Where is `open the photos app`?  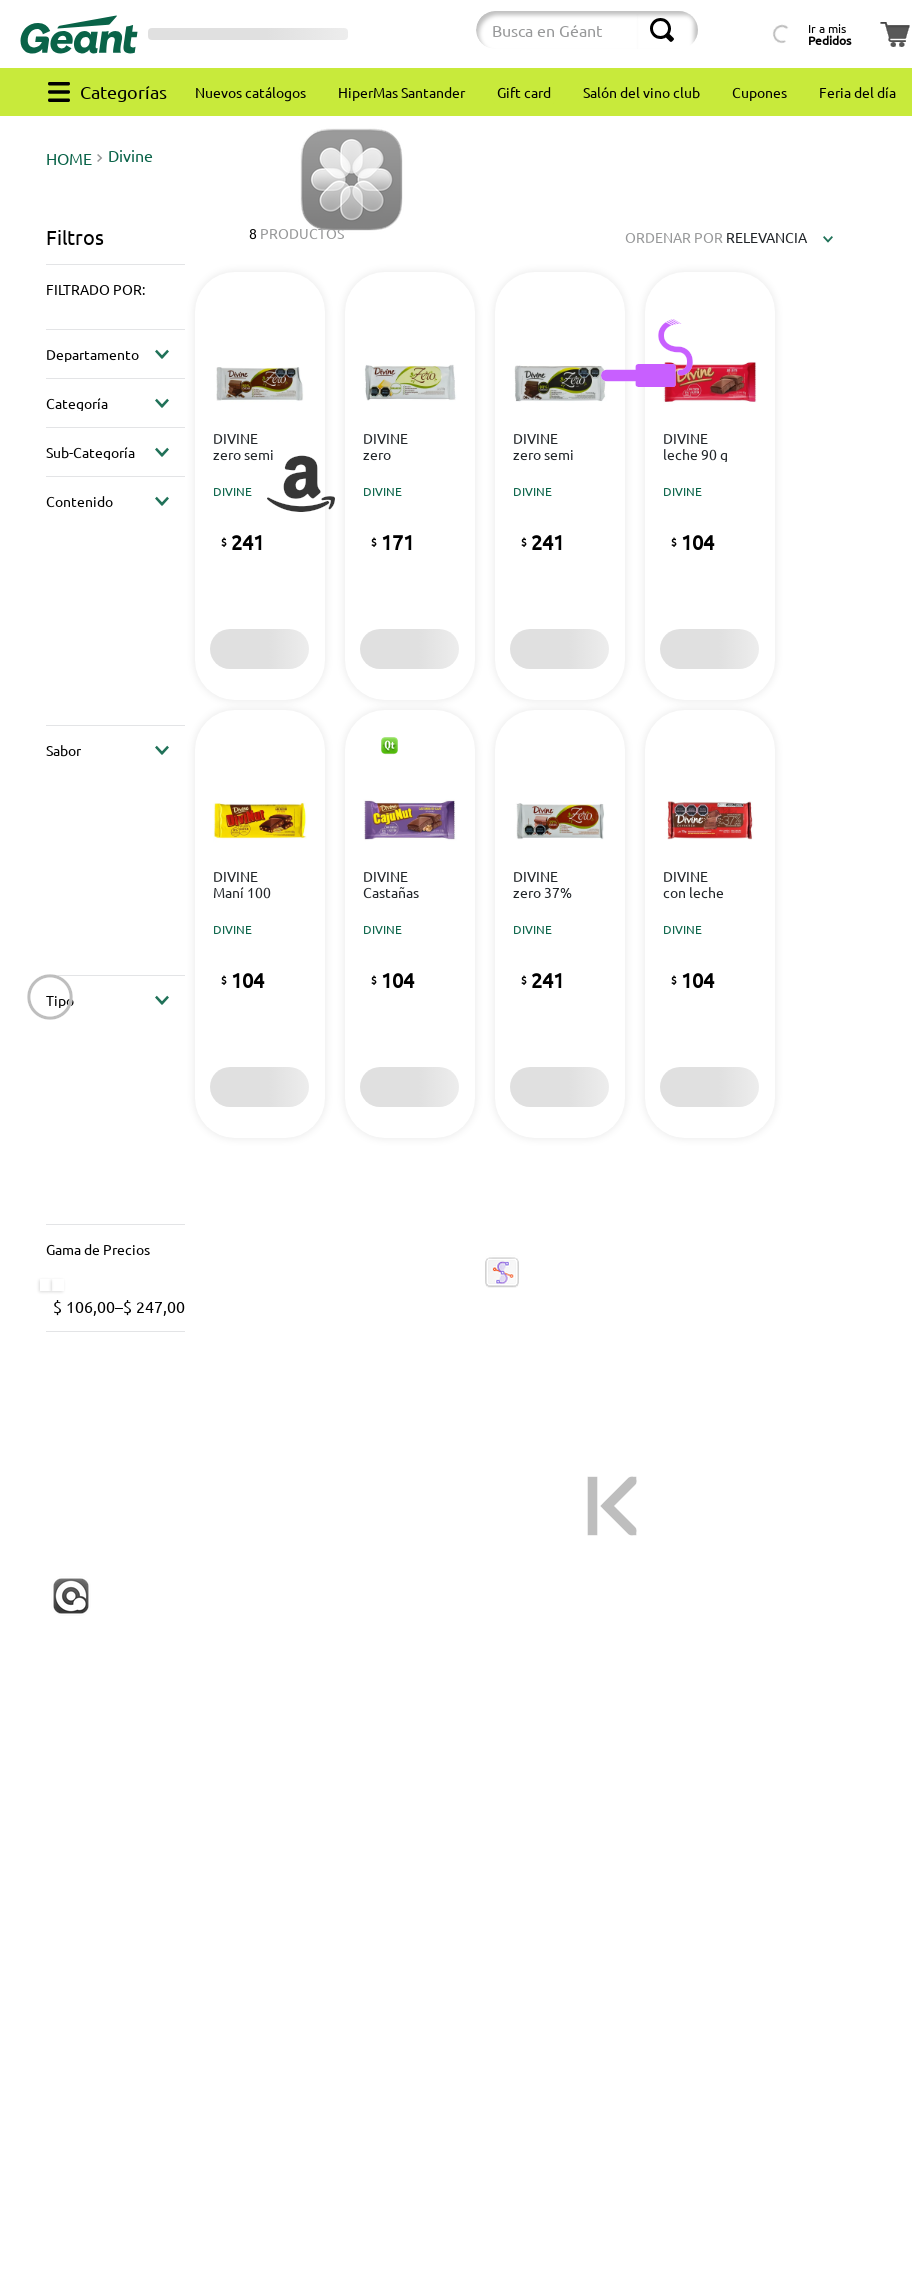
open the photos app is located at coordinates (351, 179).